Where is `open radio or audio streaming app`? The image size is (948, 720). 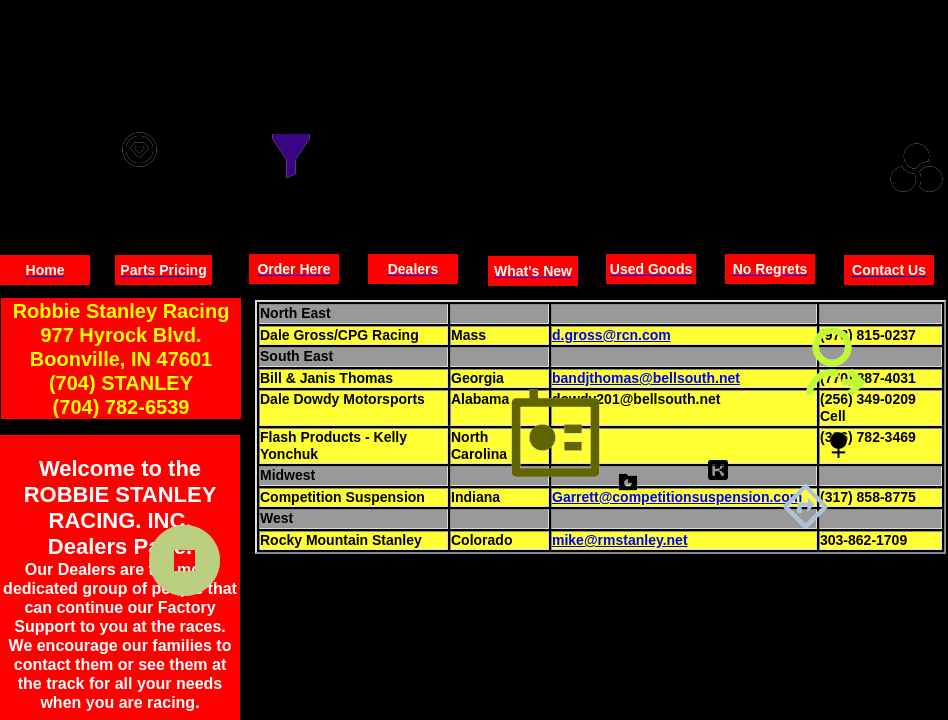 open radio or audio streaming app is located at coordinates (555, 437).